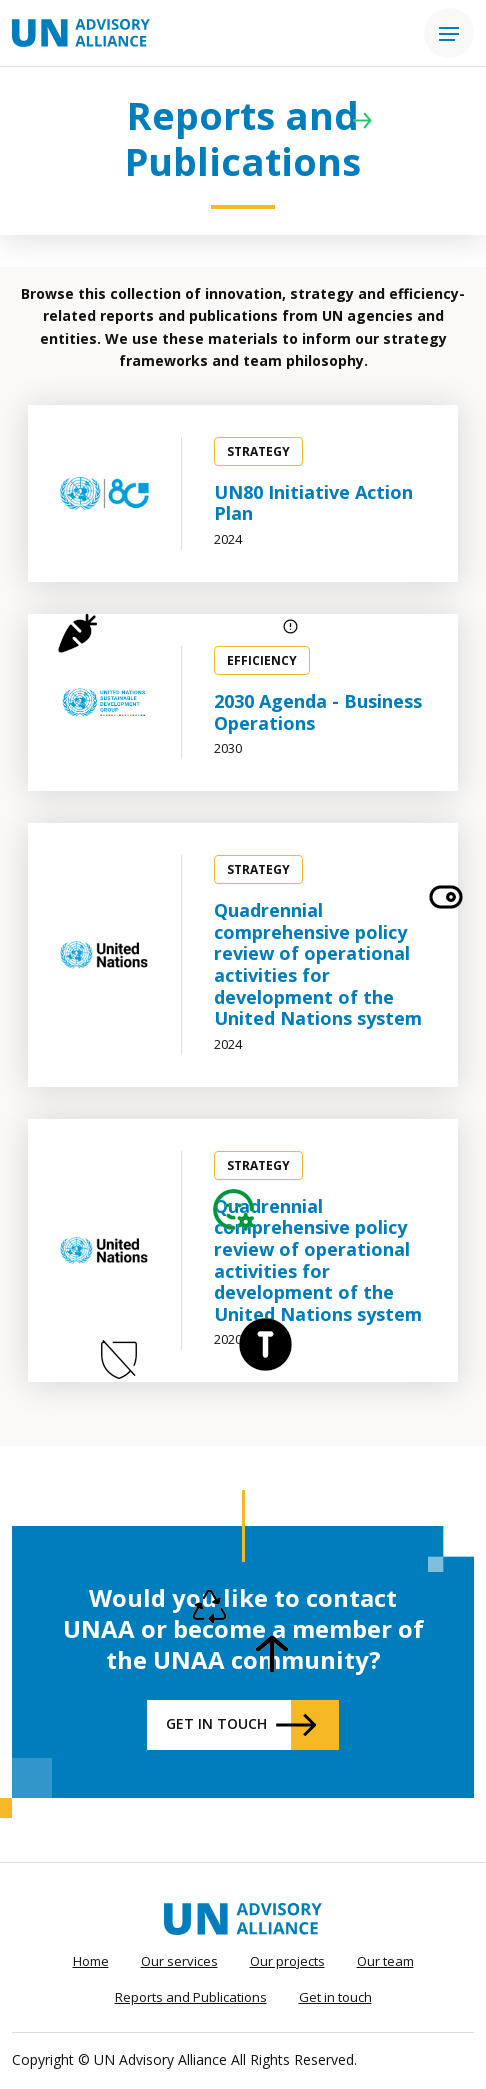  I want to click on access food or grocery-related features, so click(77, 634).